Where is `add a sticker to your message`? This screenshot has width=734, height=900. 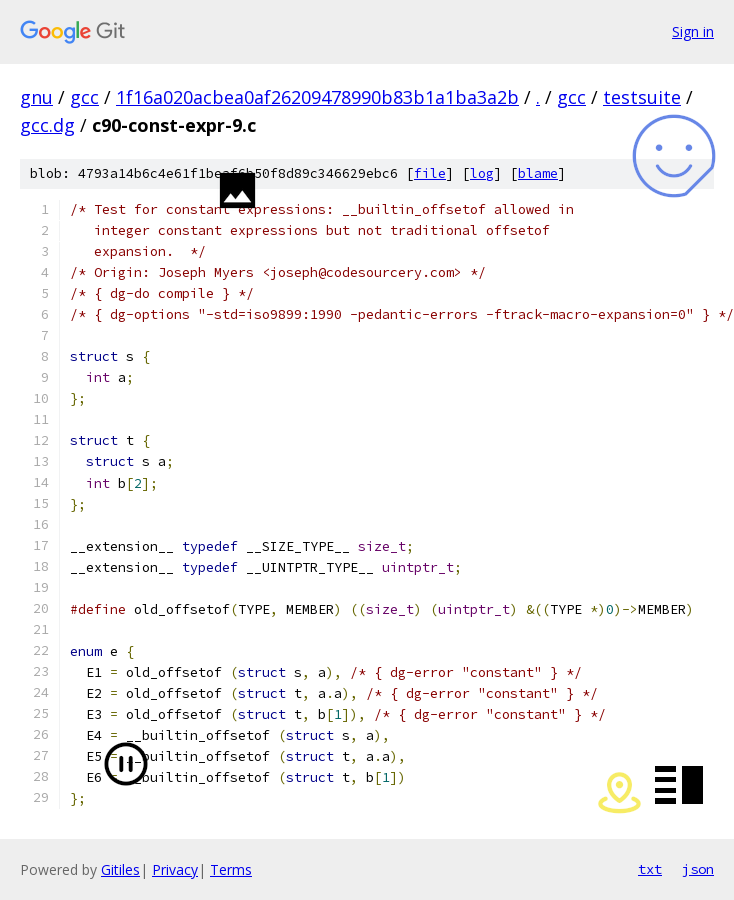 add a sticker to your message is located at coordinates (674, 156).